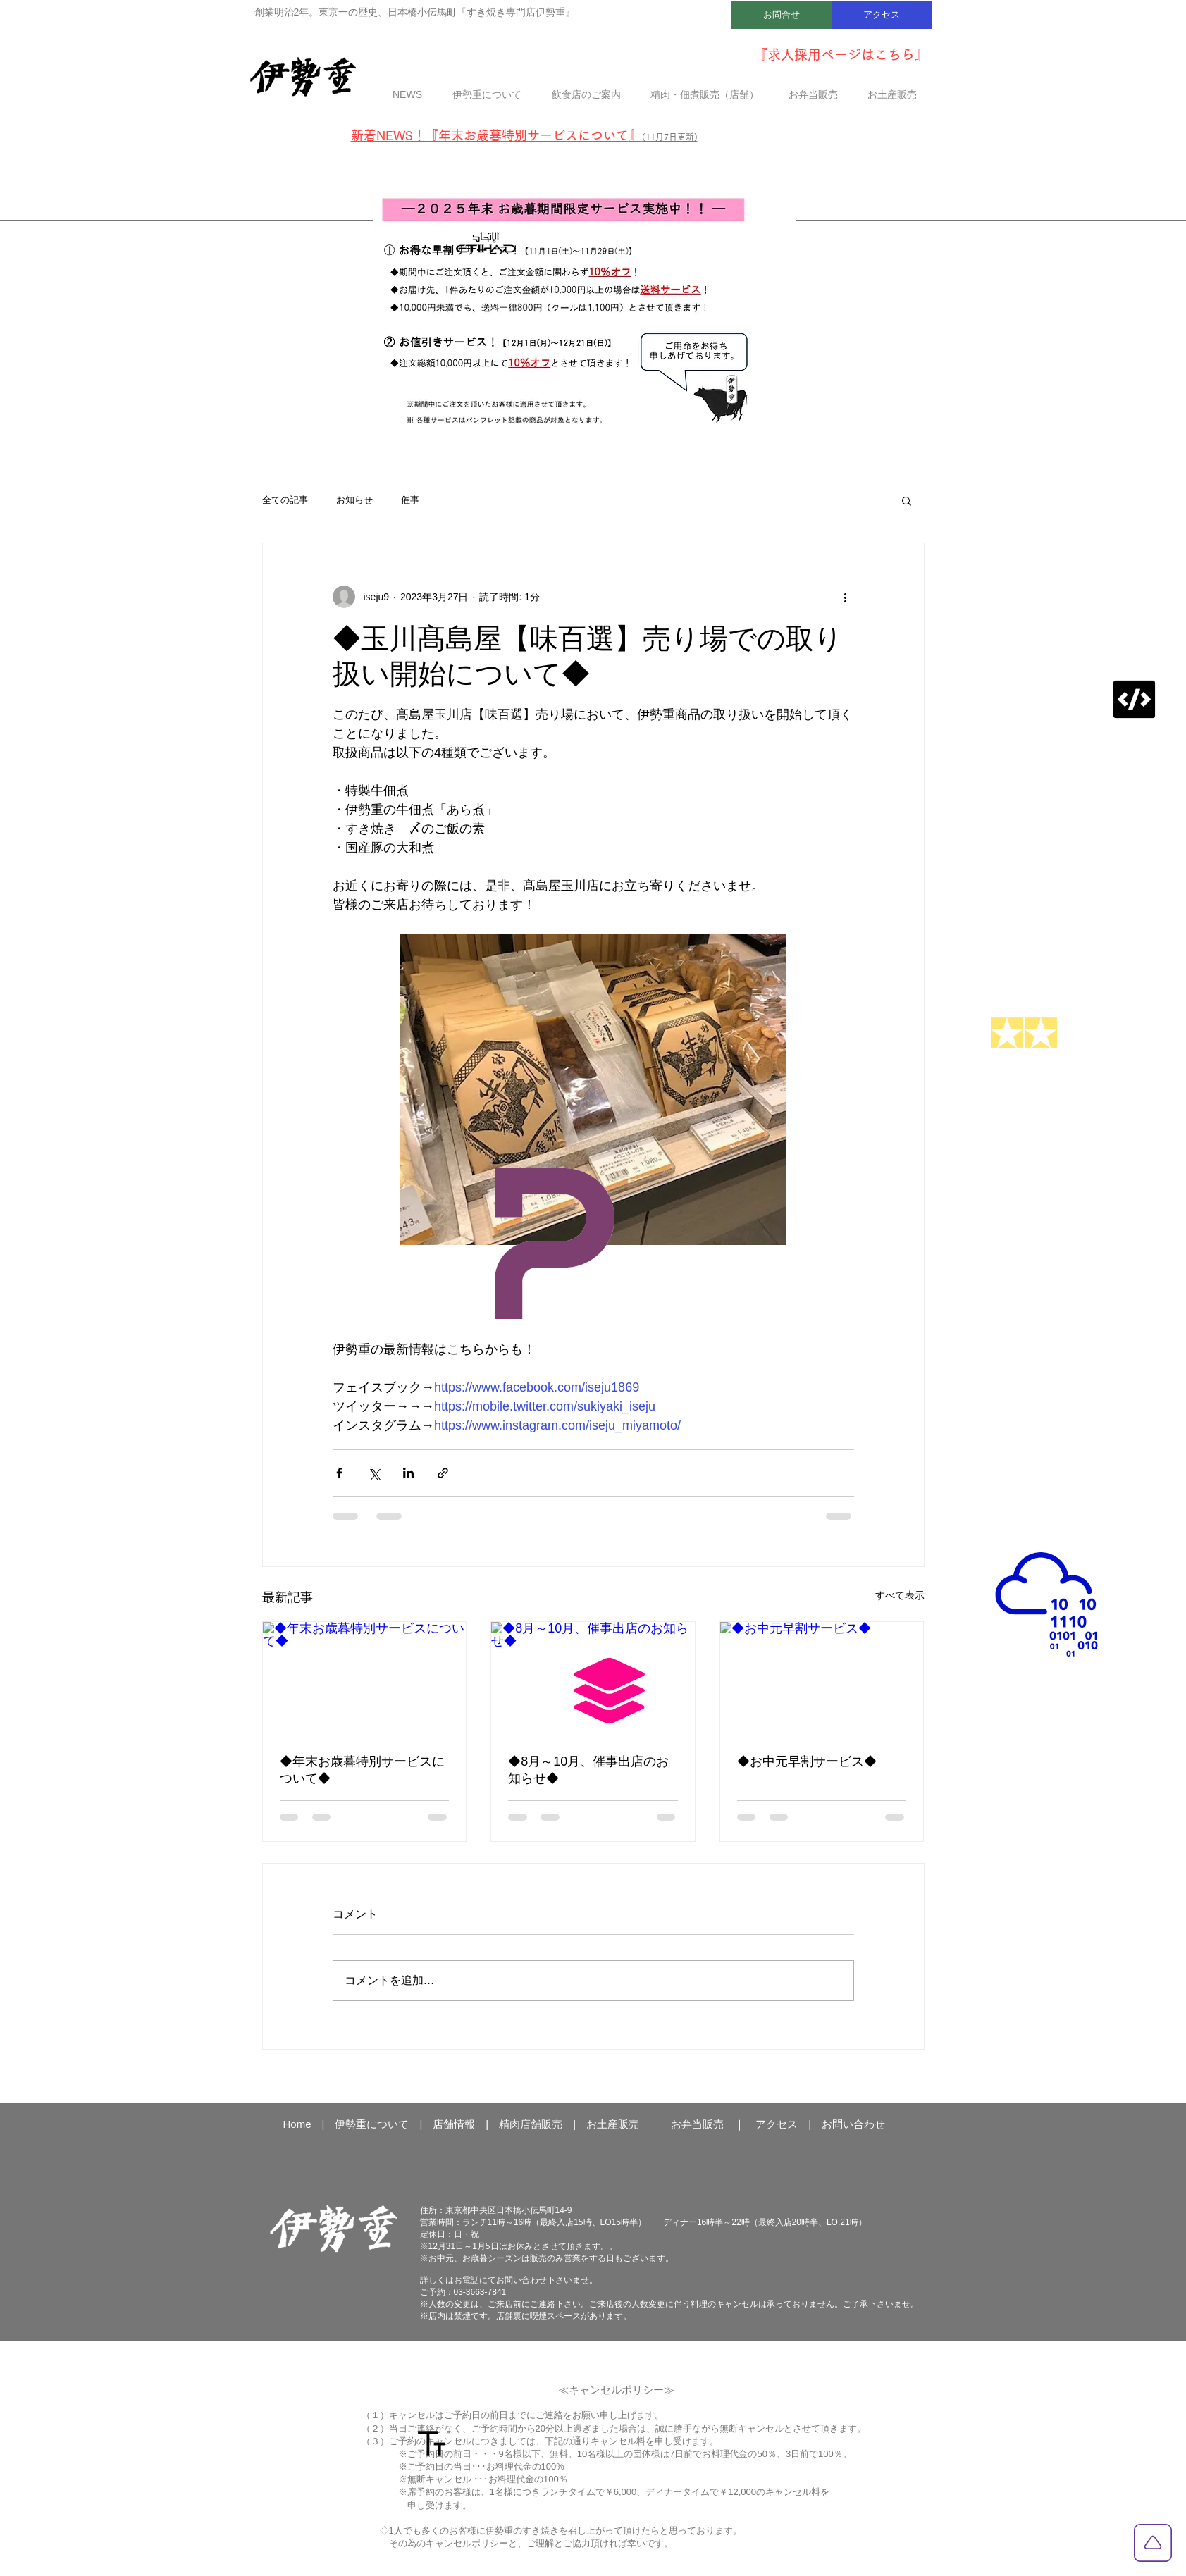 This screenshot has height=2576, width=1186. What do you see at coordinates (486, 242) in the screenshot?
I see `open the Etihad Airways app` at bounding box center [486, 242].